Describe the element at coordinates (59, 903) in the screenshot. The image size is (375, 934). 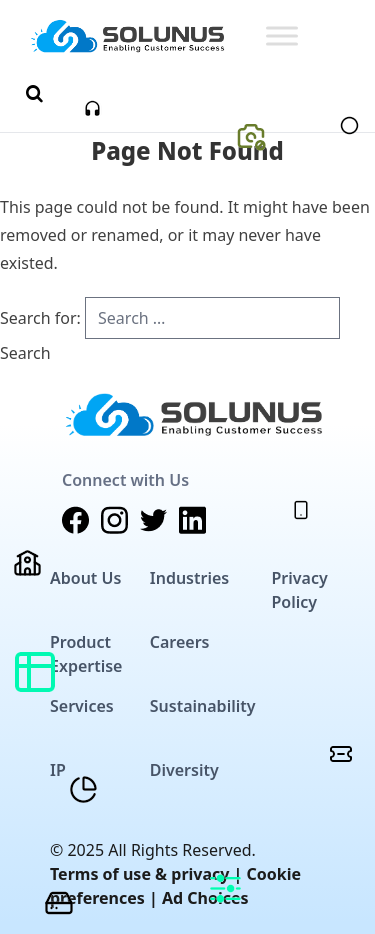
I see `access local storage or drive` at that location.